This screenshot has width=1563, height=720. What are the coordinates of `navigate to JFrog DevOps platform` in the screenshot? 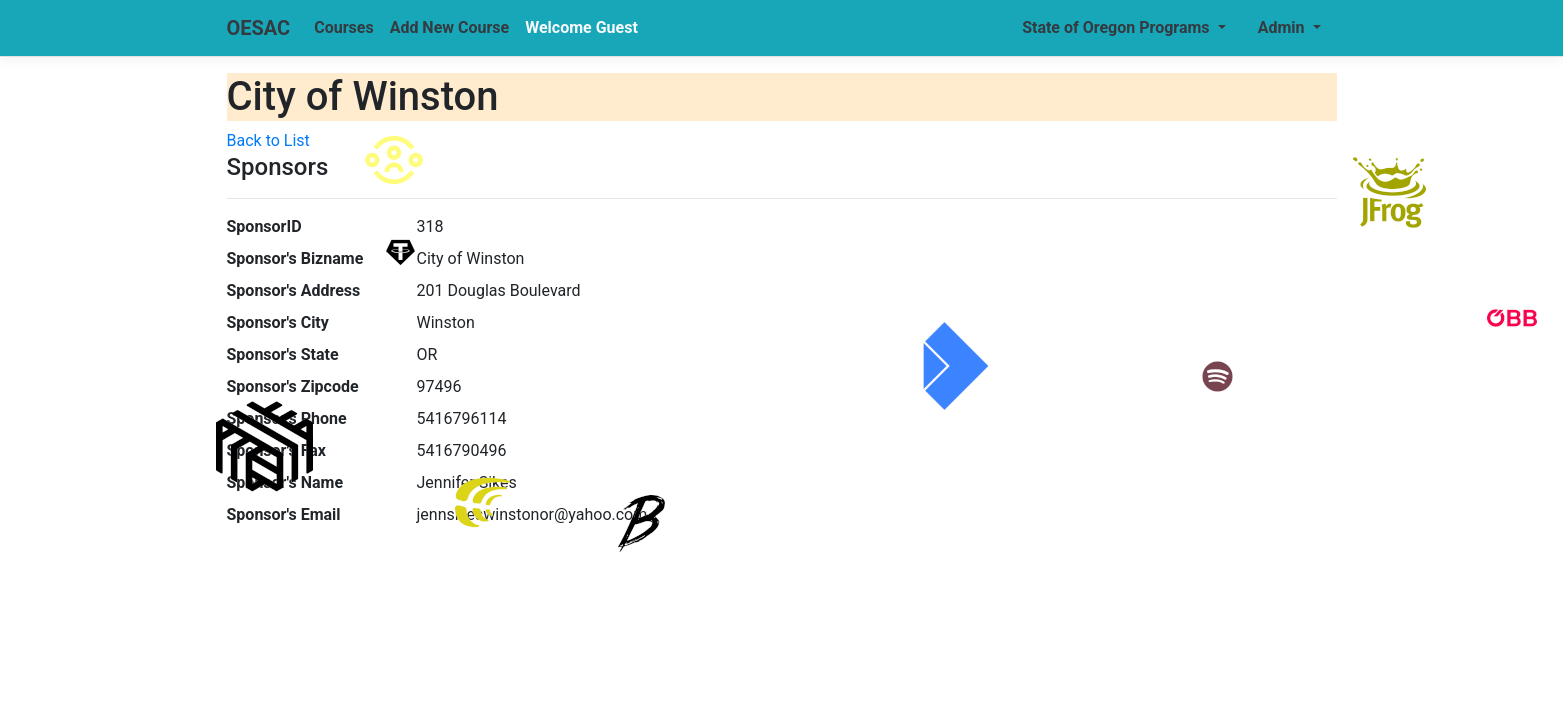 It's located at (1389, 192).